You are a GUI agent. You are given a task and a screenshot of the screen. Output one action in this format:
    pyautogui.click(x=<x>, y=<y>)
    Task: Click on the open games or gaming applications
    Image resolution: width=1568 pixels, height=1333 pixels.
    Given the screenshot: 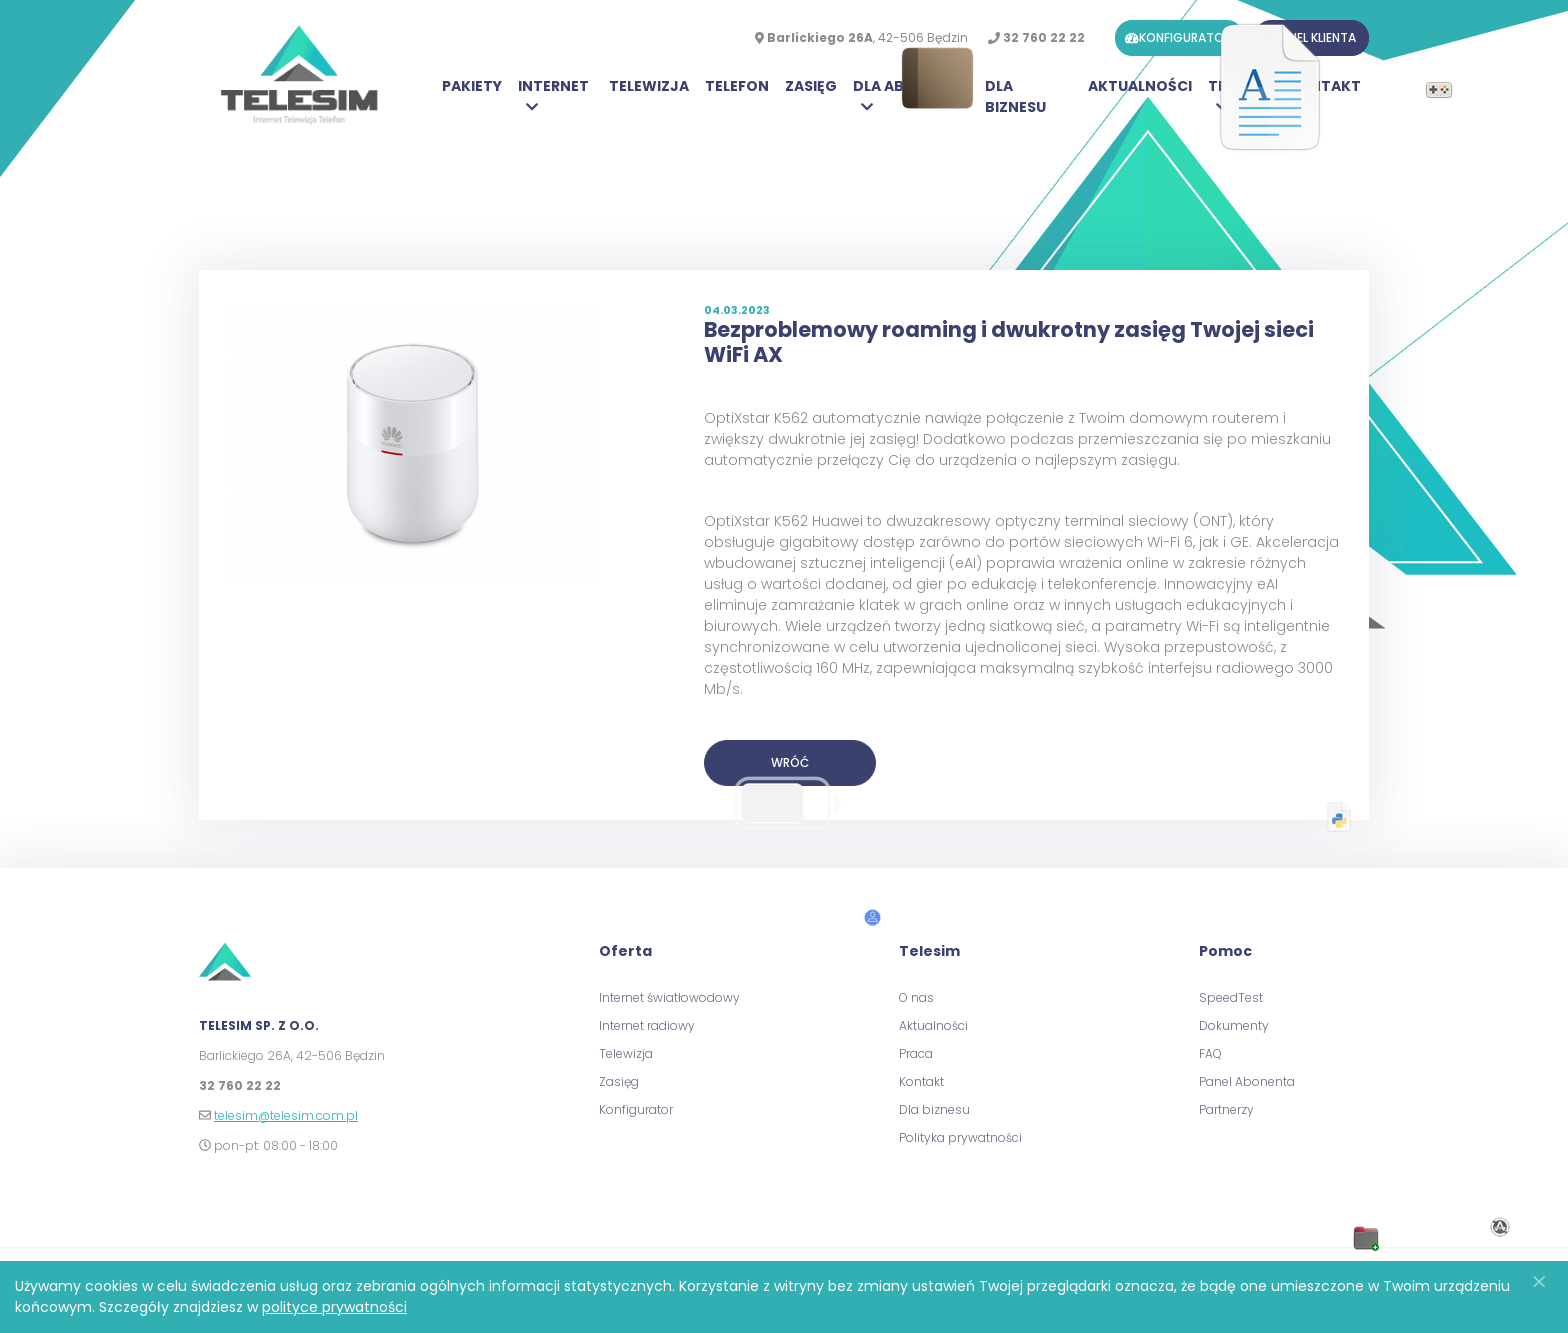 What is the action you would take?
    pyautogui.click(x=1439, y=90)
    